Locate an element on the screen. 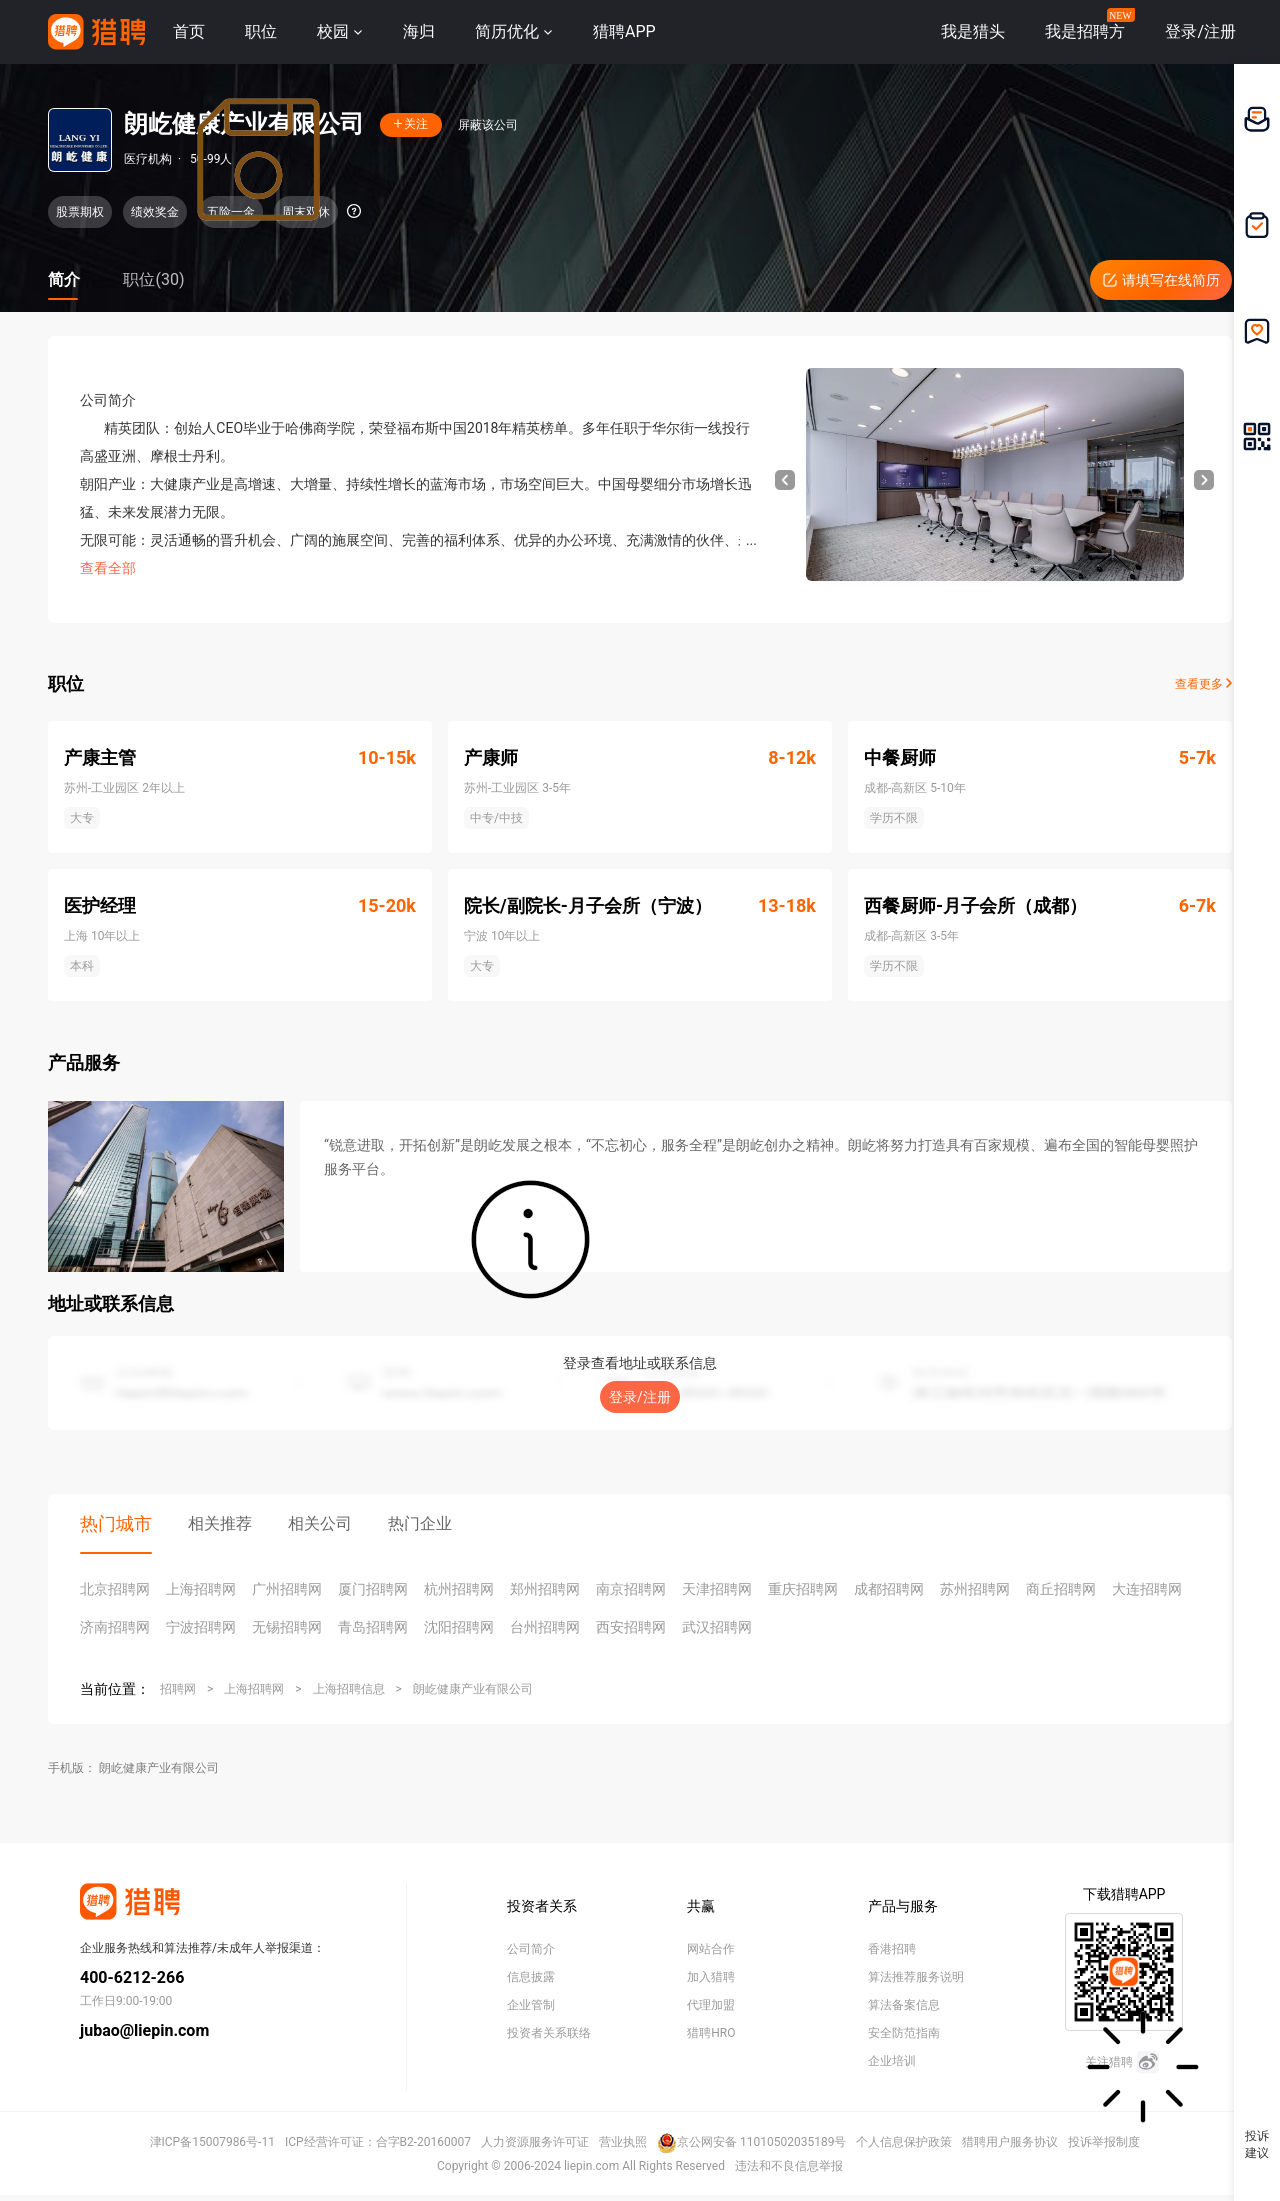 This screenshot has height=2201, width=1280. indicates content is loading is located at coordinates (1143, 2067).